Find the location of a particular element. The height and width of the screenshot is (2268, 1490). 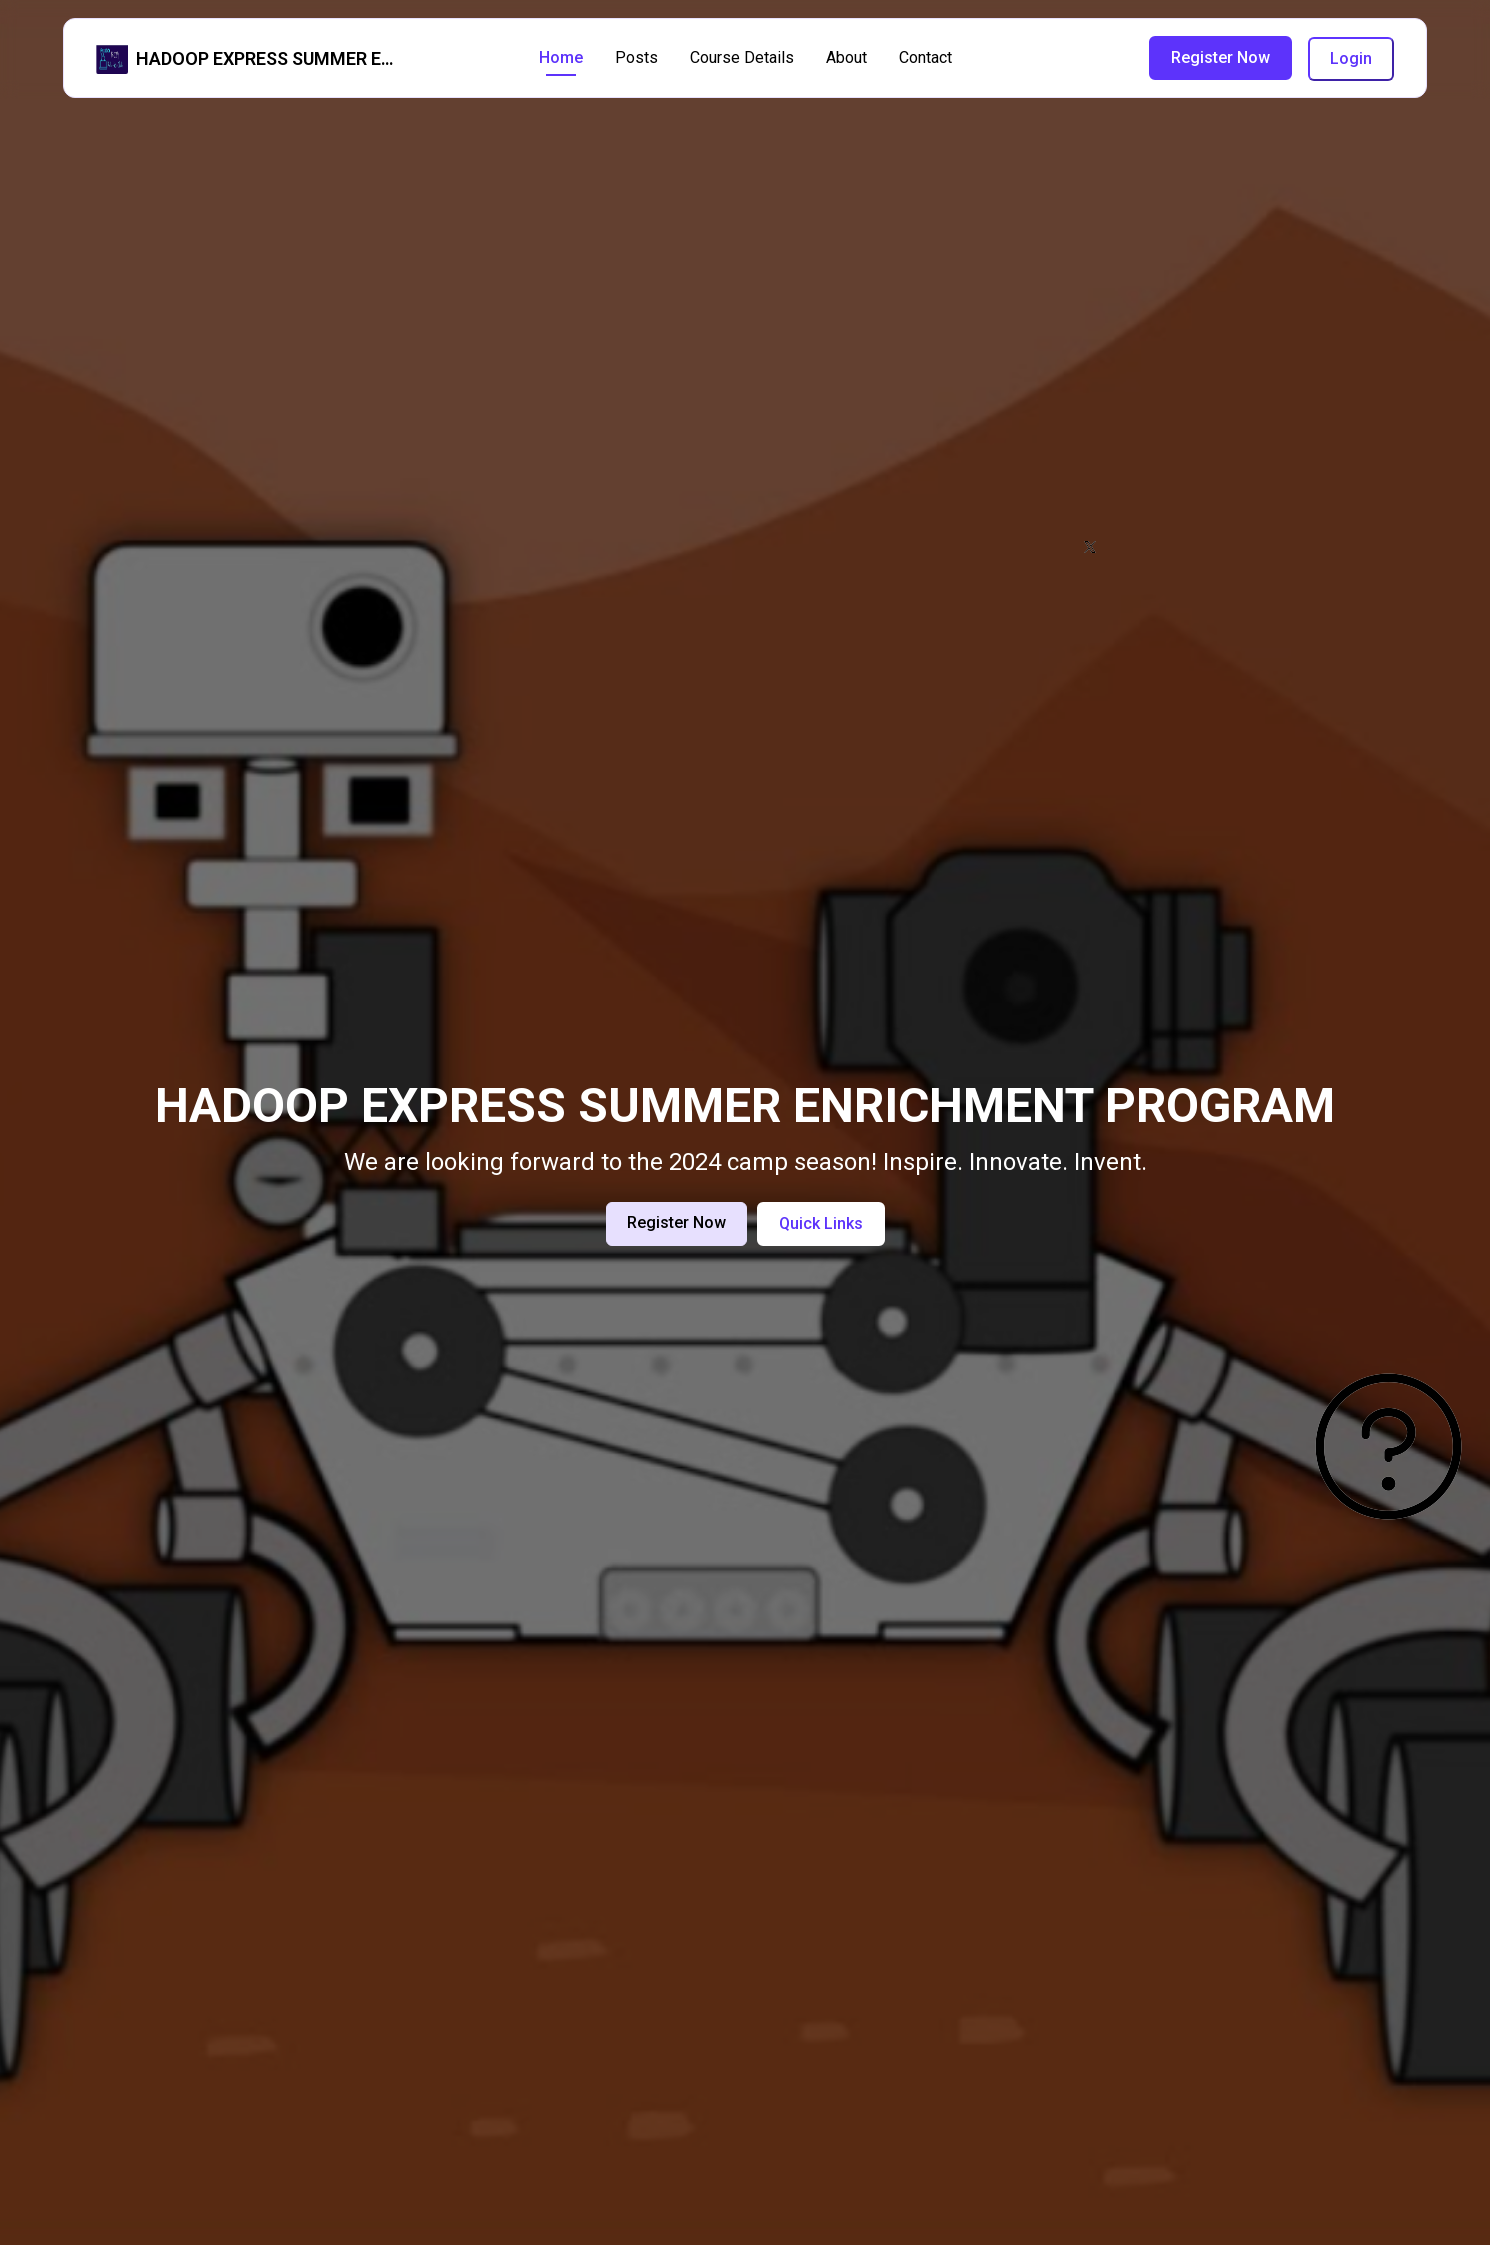

share to X (formerly Twitter) is located at coordinates (1090, 547).